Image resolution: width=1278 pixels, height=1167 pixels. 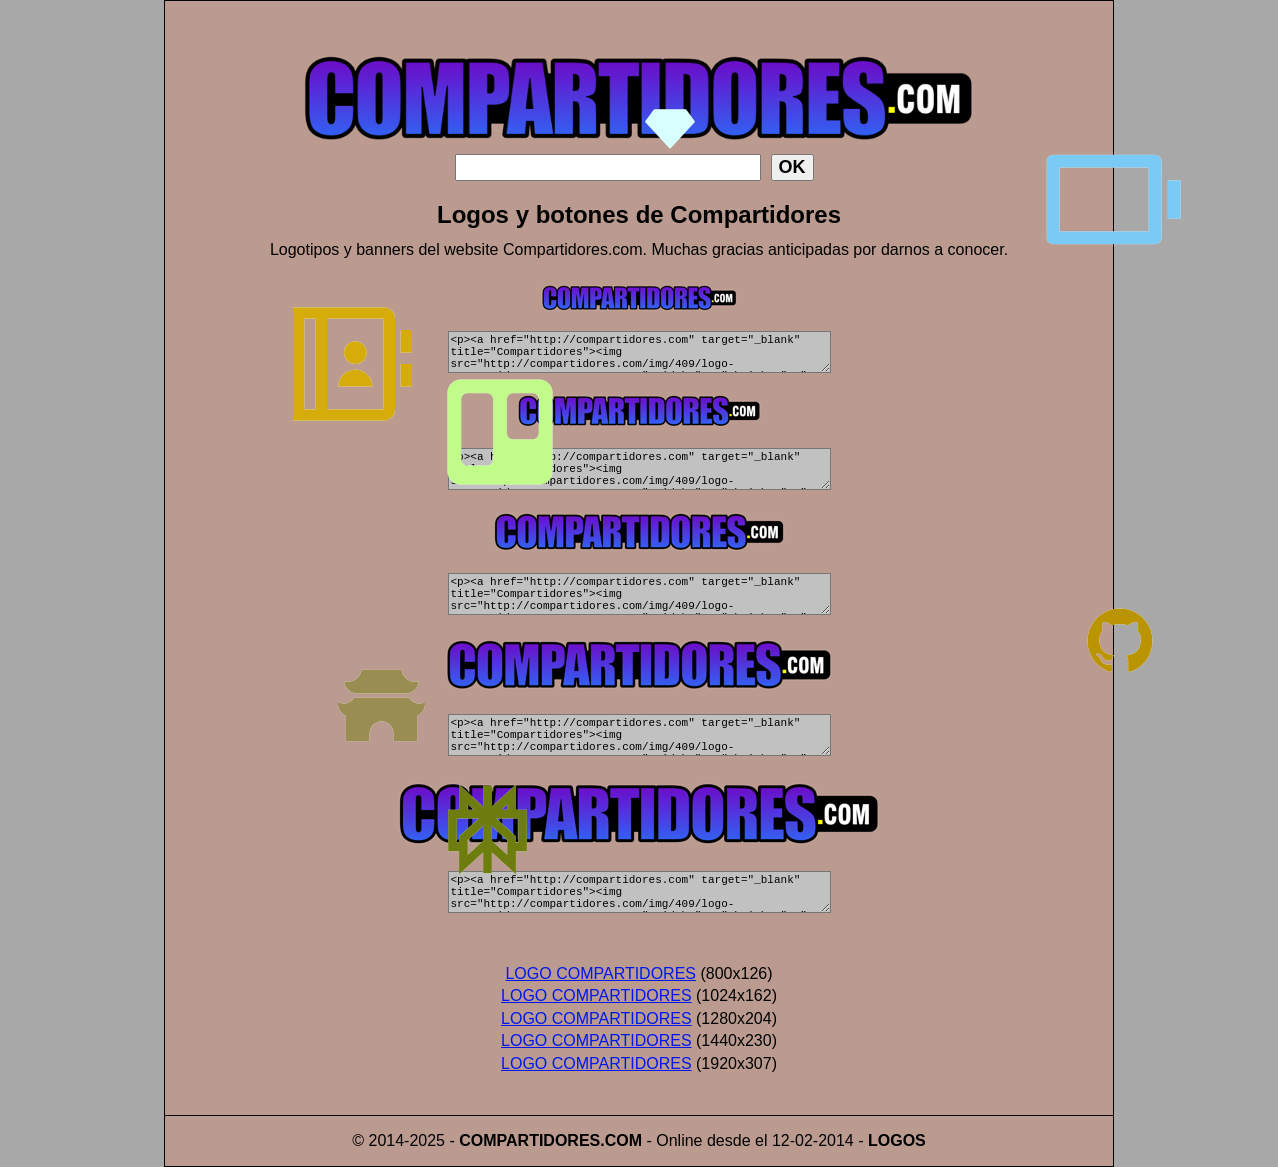 What do you see at coordinates (487, 829) in the screenshot?
I see `open perplexity ai app` at bounding box center [487, 829].